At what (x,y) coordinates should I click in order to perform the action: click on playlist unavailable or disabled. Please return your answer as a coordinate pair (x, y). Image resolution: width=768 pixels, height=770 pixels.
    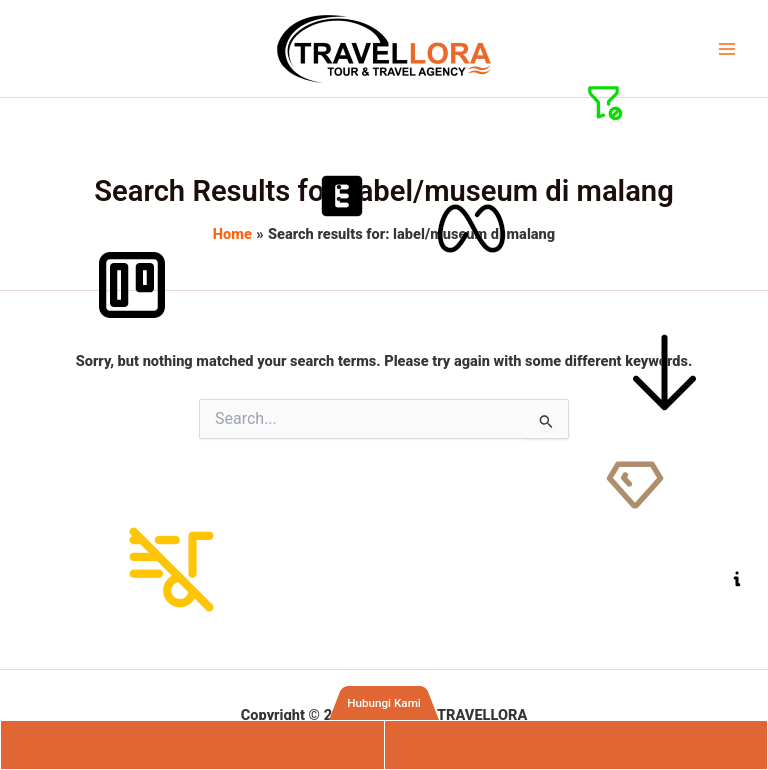
    Looking at the image, I should click on (171, 569).